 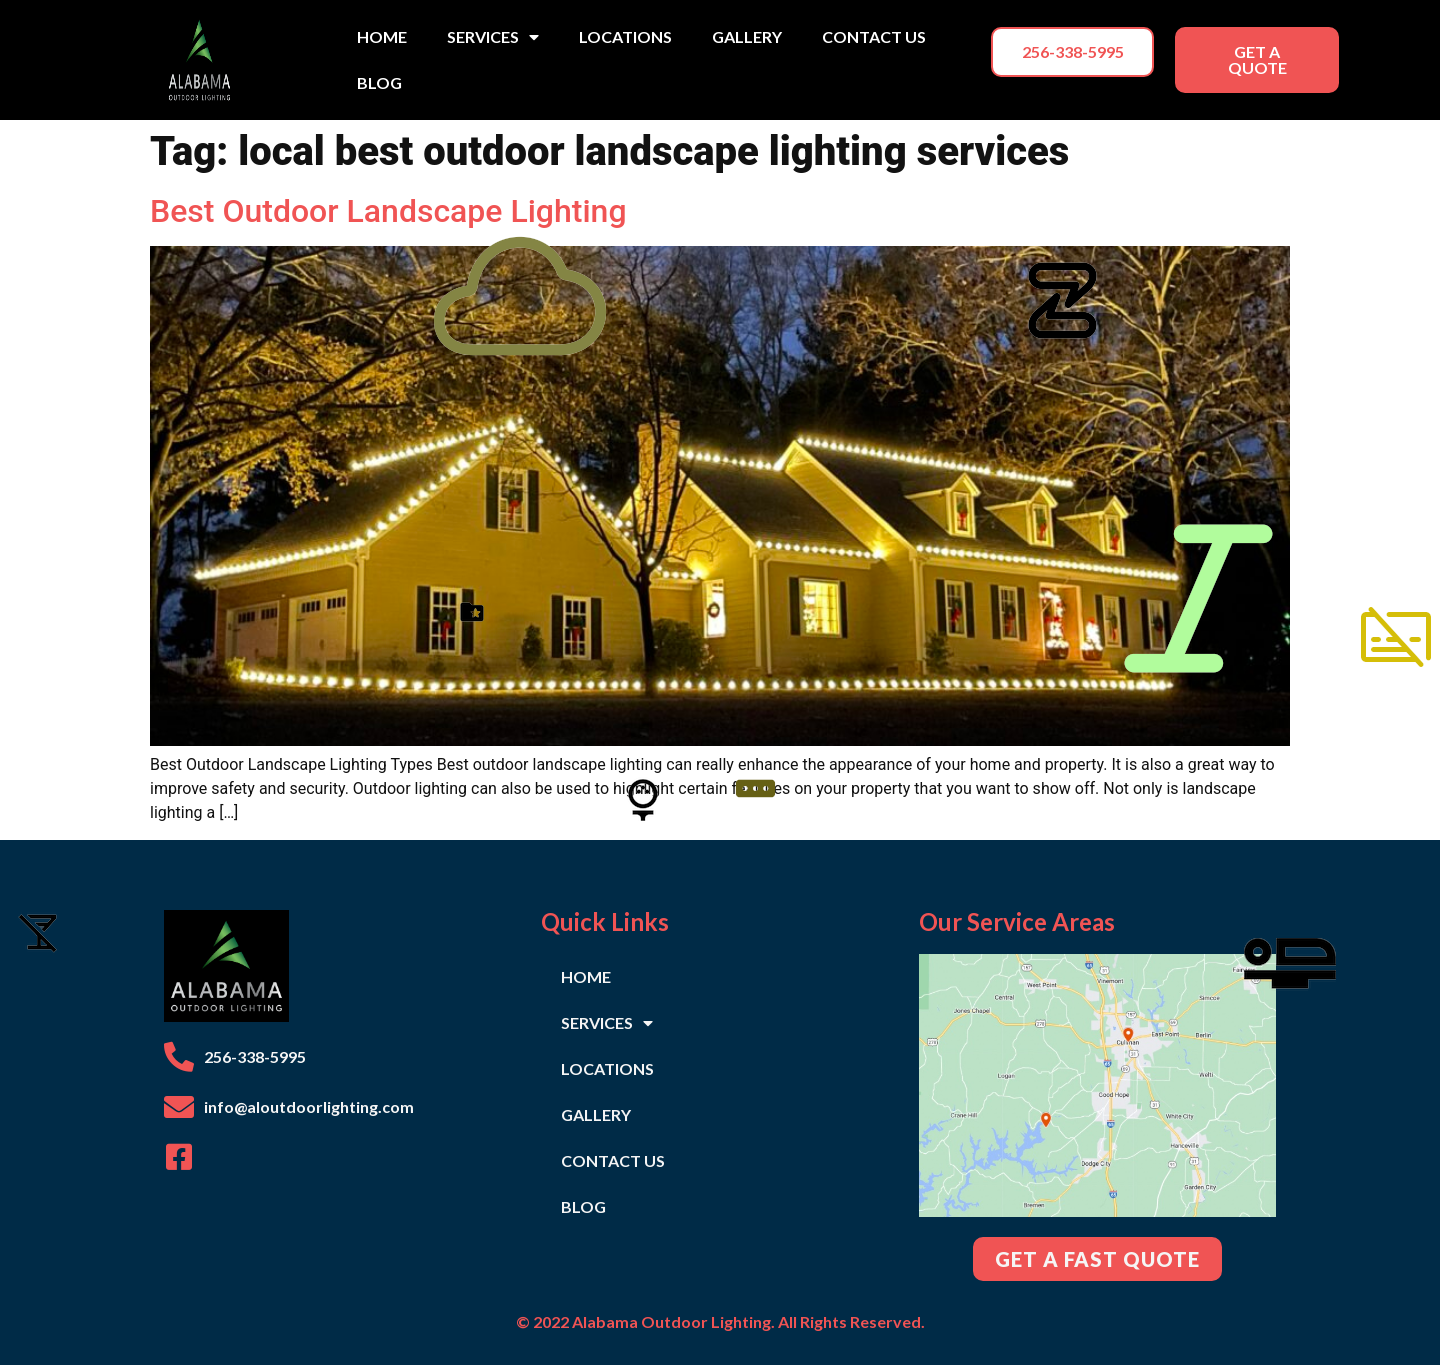 I want to click on indicates cloudy weather conditions, so click(x=520, y=296).